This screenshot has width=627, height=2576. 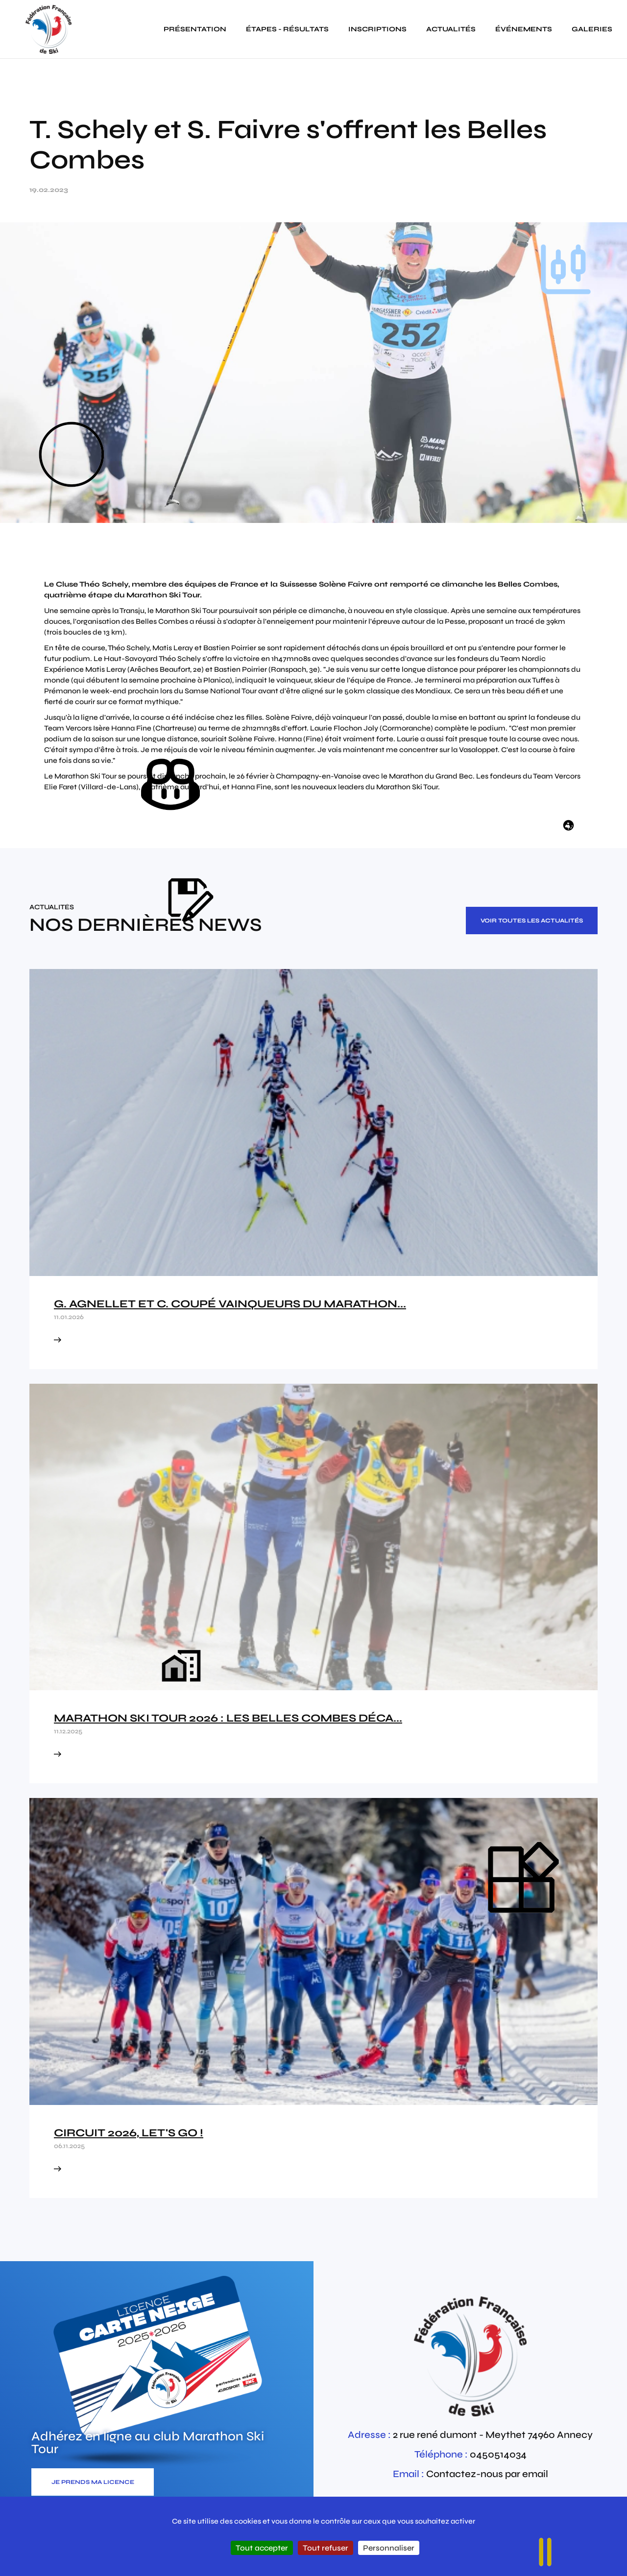 I want to click on open the extensions marketplace, so click(x=520, y=1877).